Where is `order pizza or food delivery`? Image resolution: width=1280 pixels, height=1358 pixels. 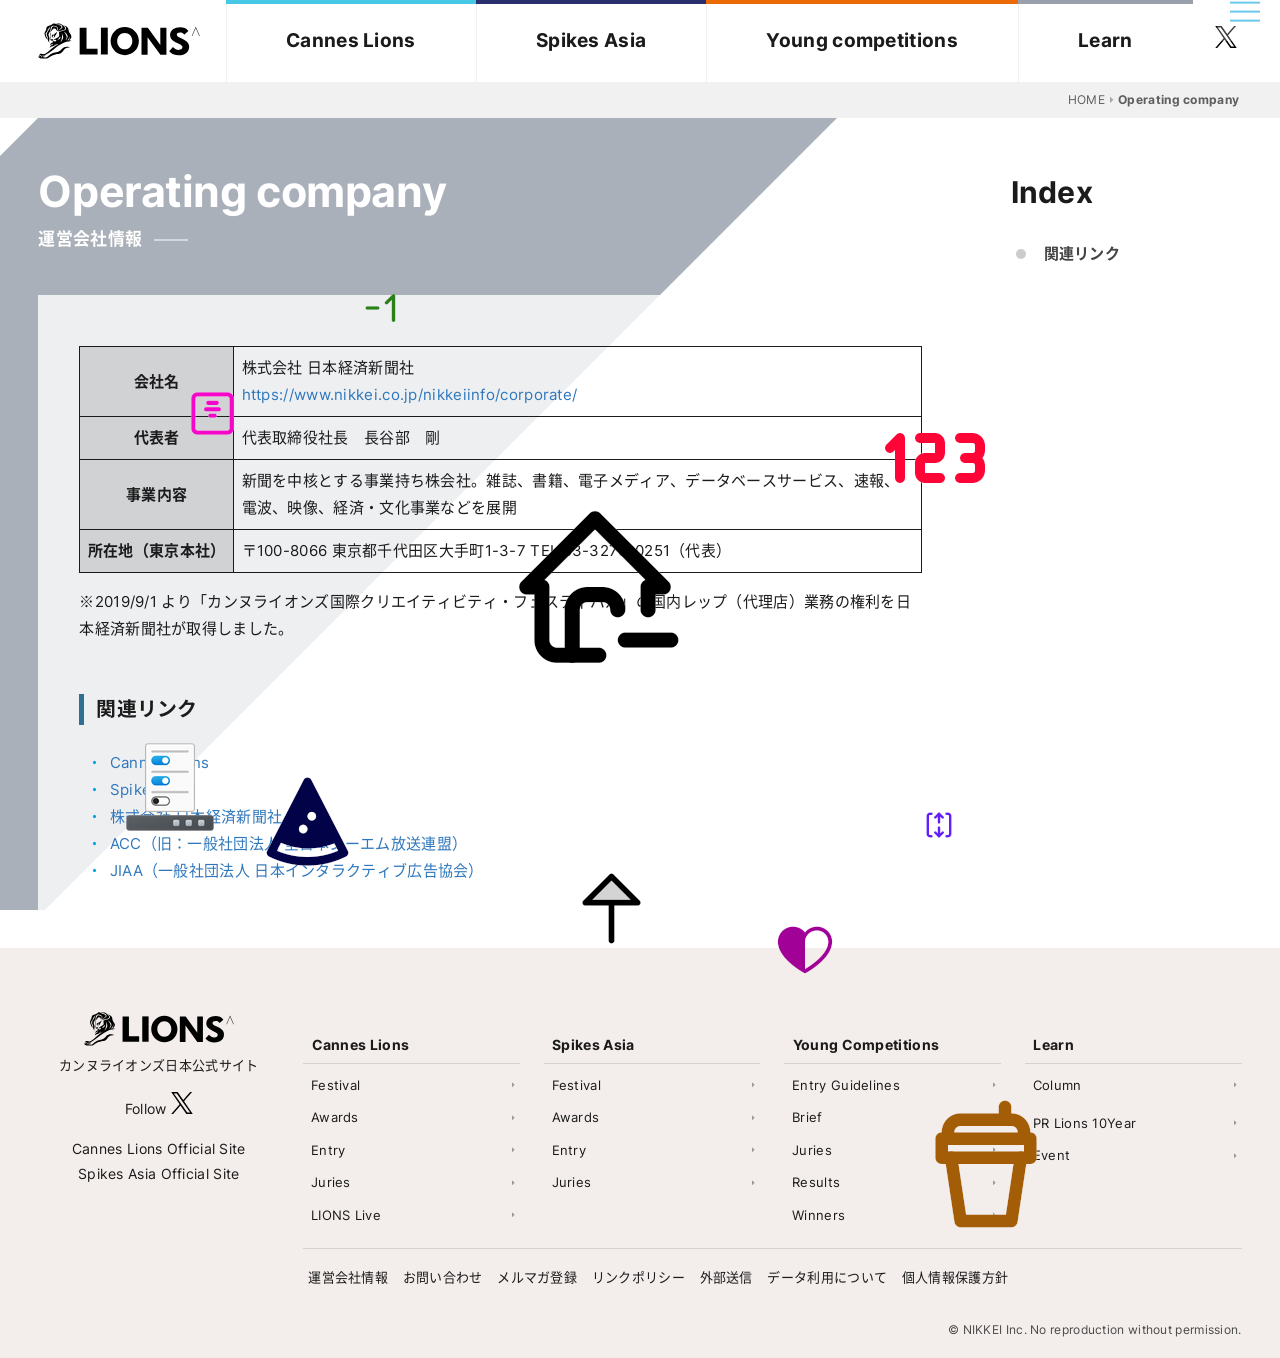
order pizza or food delivery is located at coordinates (307, 820).